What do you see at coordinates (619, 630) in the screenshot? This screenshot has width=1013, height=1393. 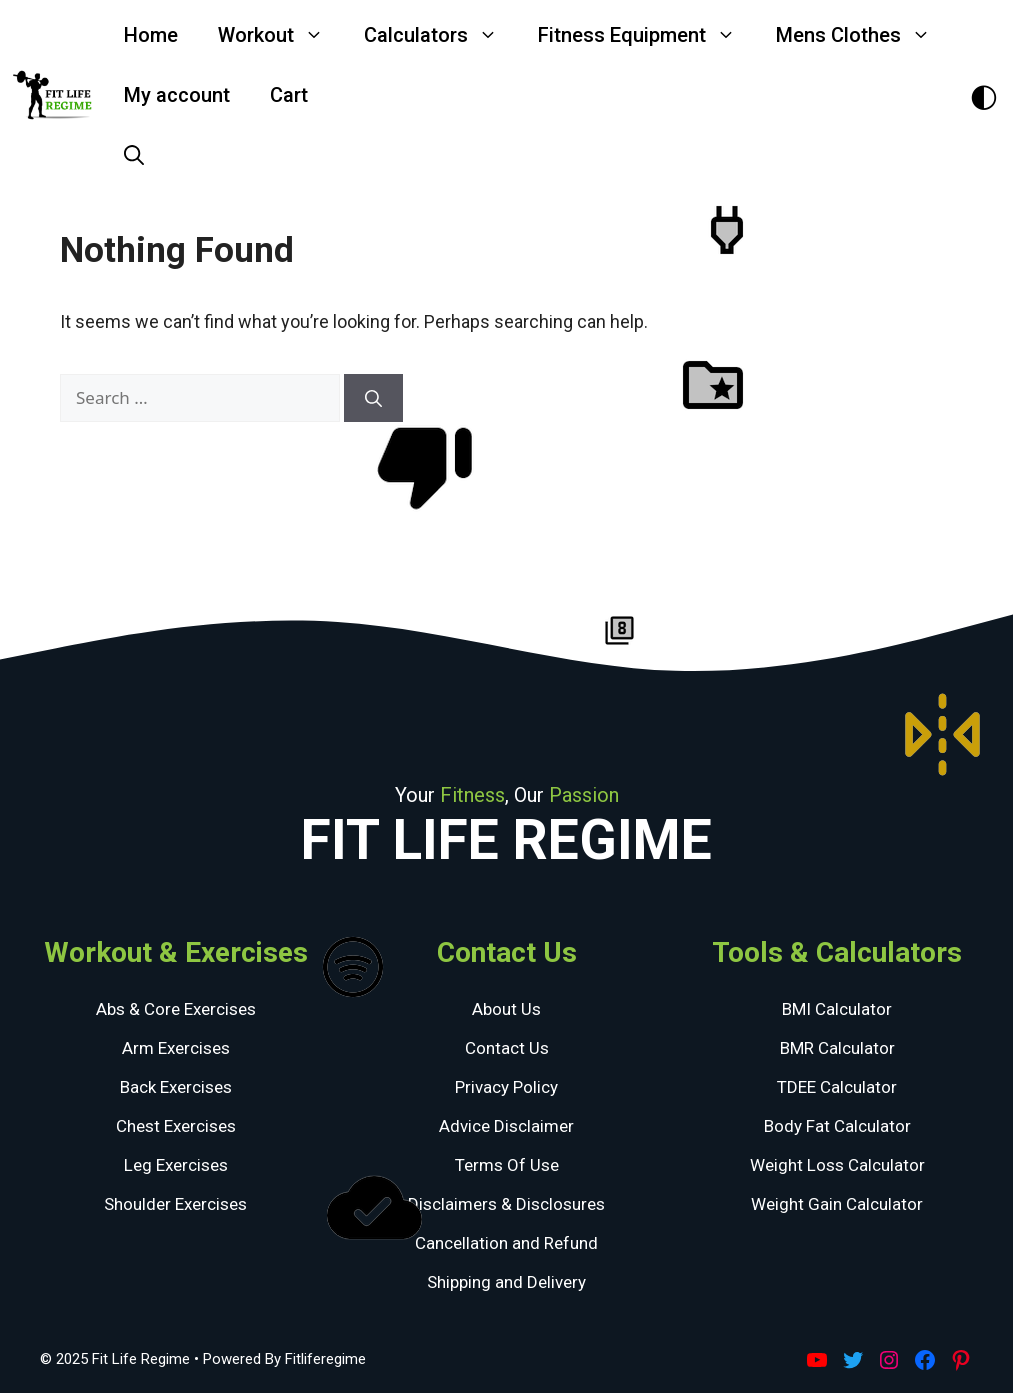 I see `view photo filter number 8` at bounding box center [619, 630].